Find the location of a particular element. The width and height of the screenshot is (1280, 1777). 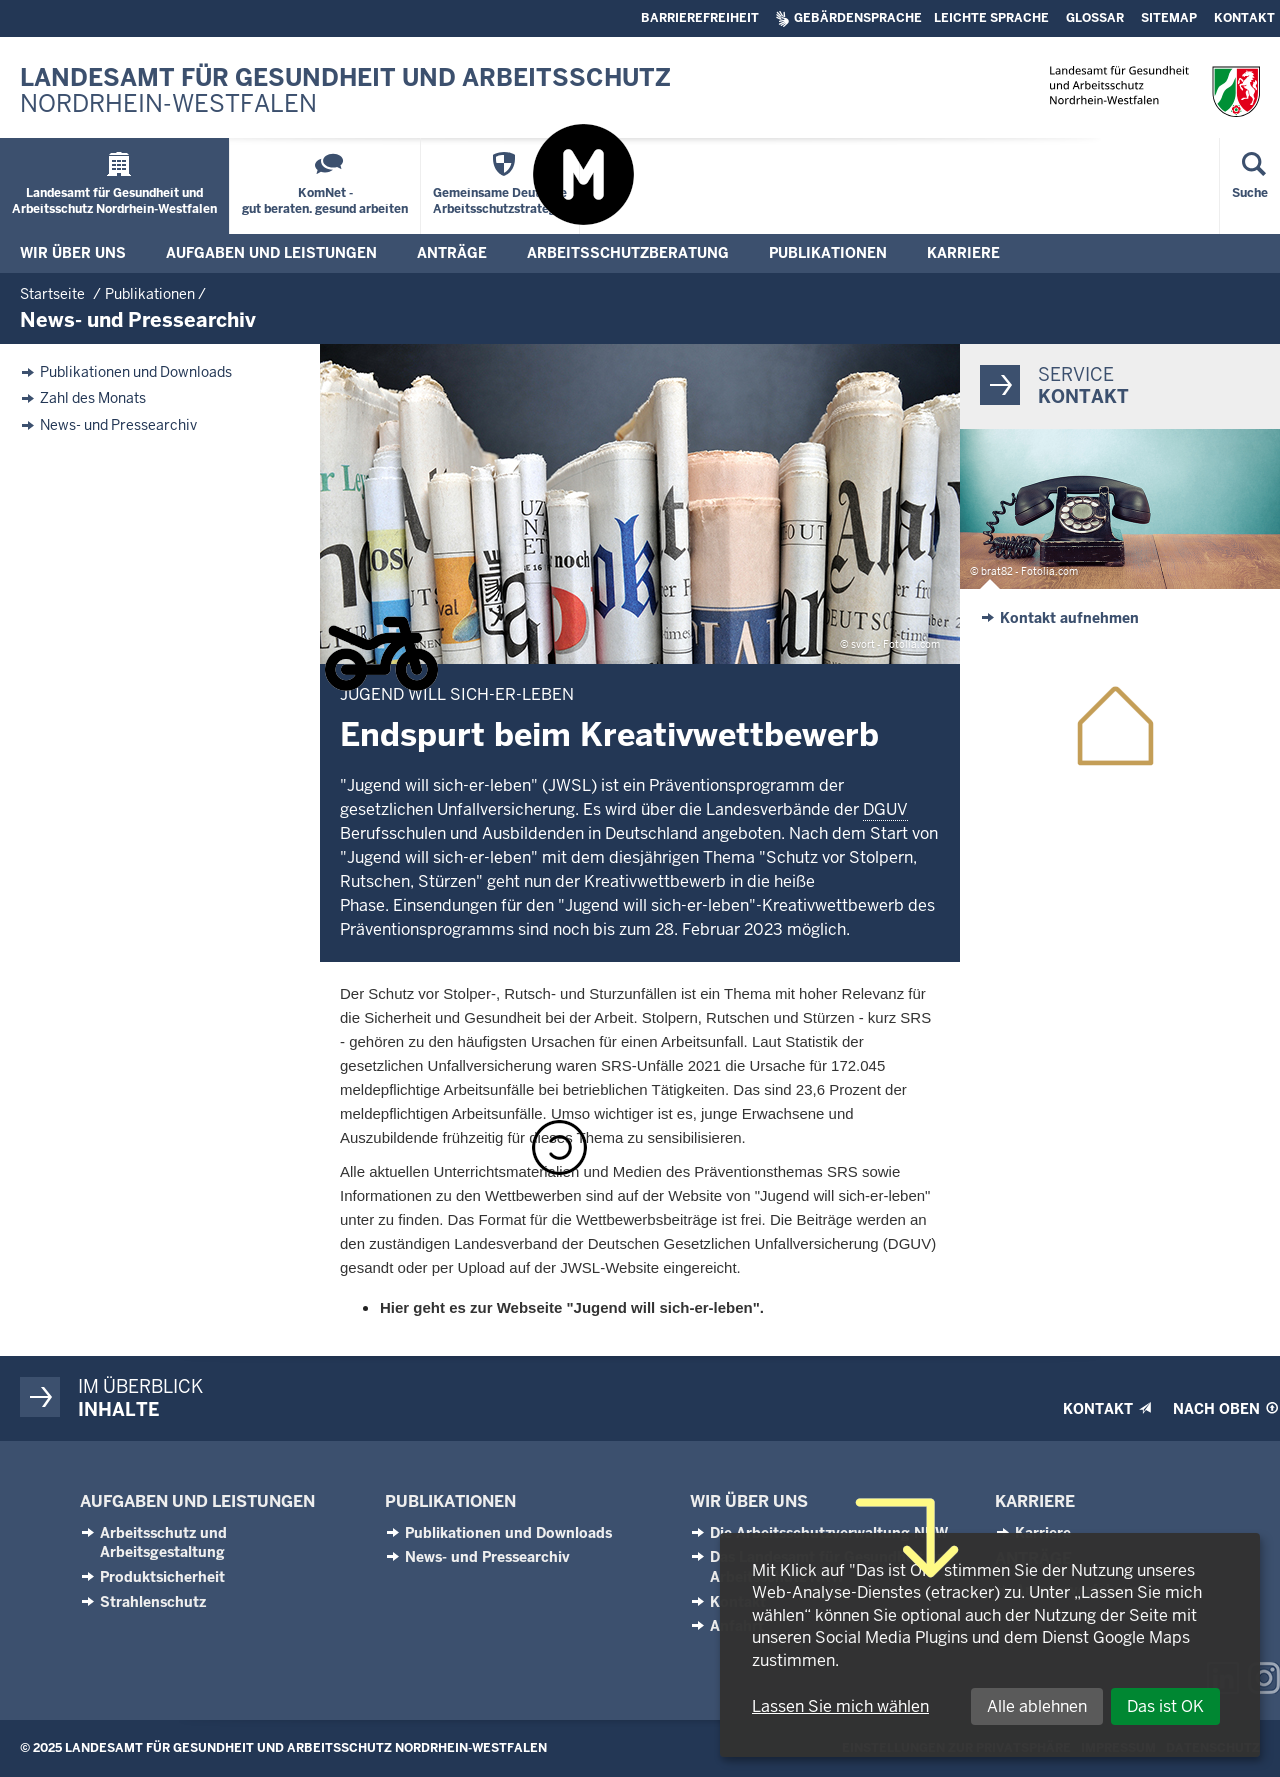

indicates copyleft licensing on content is located at coordinates (559, 1147).